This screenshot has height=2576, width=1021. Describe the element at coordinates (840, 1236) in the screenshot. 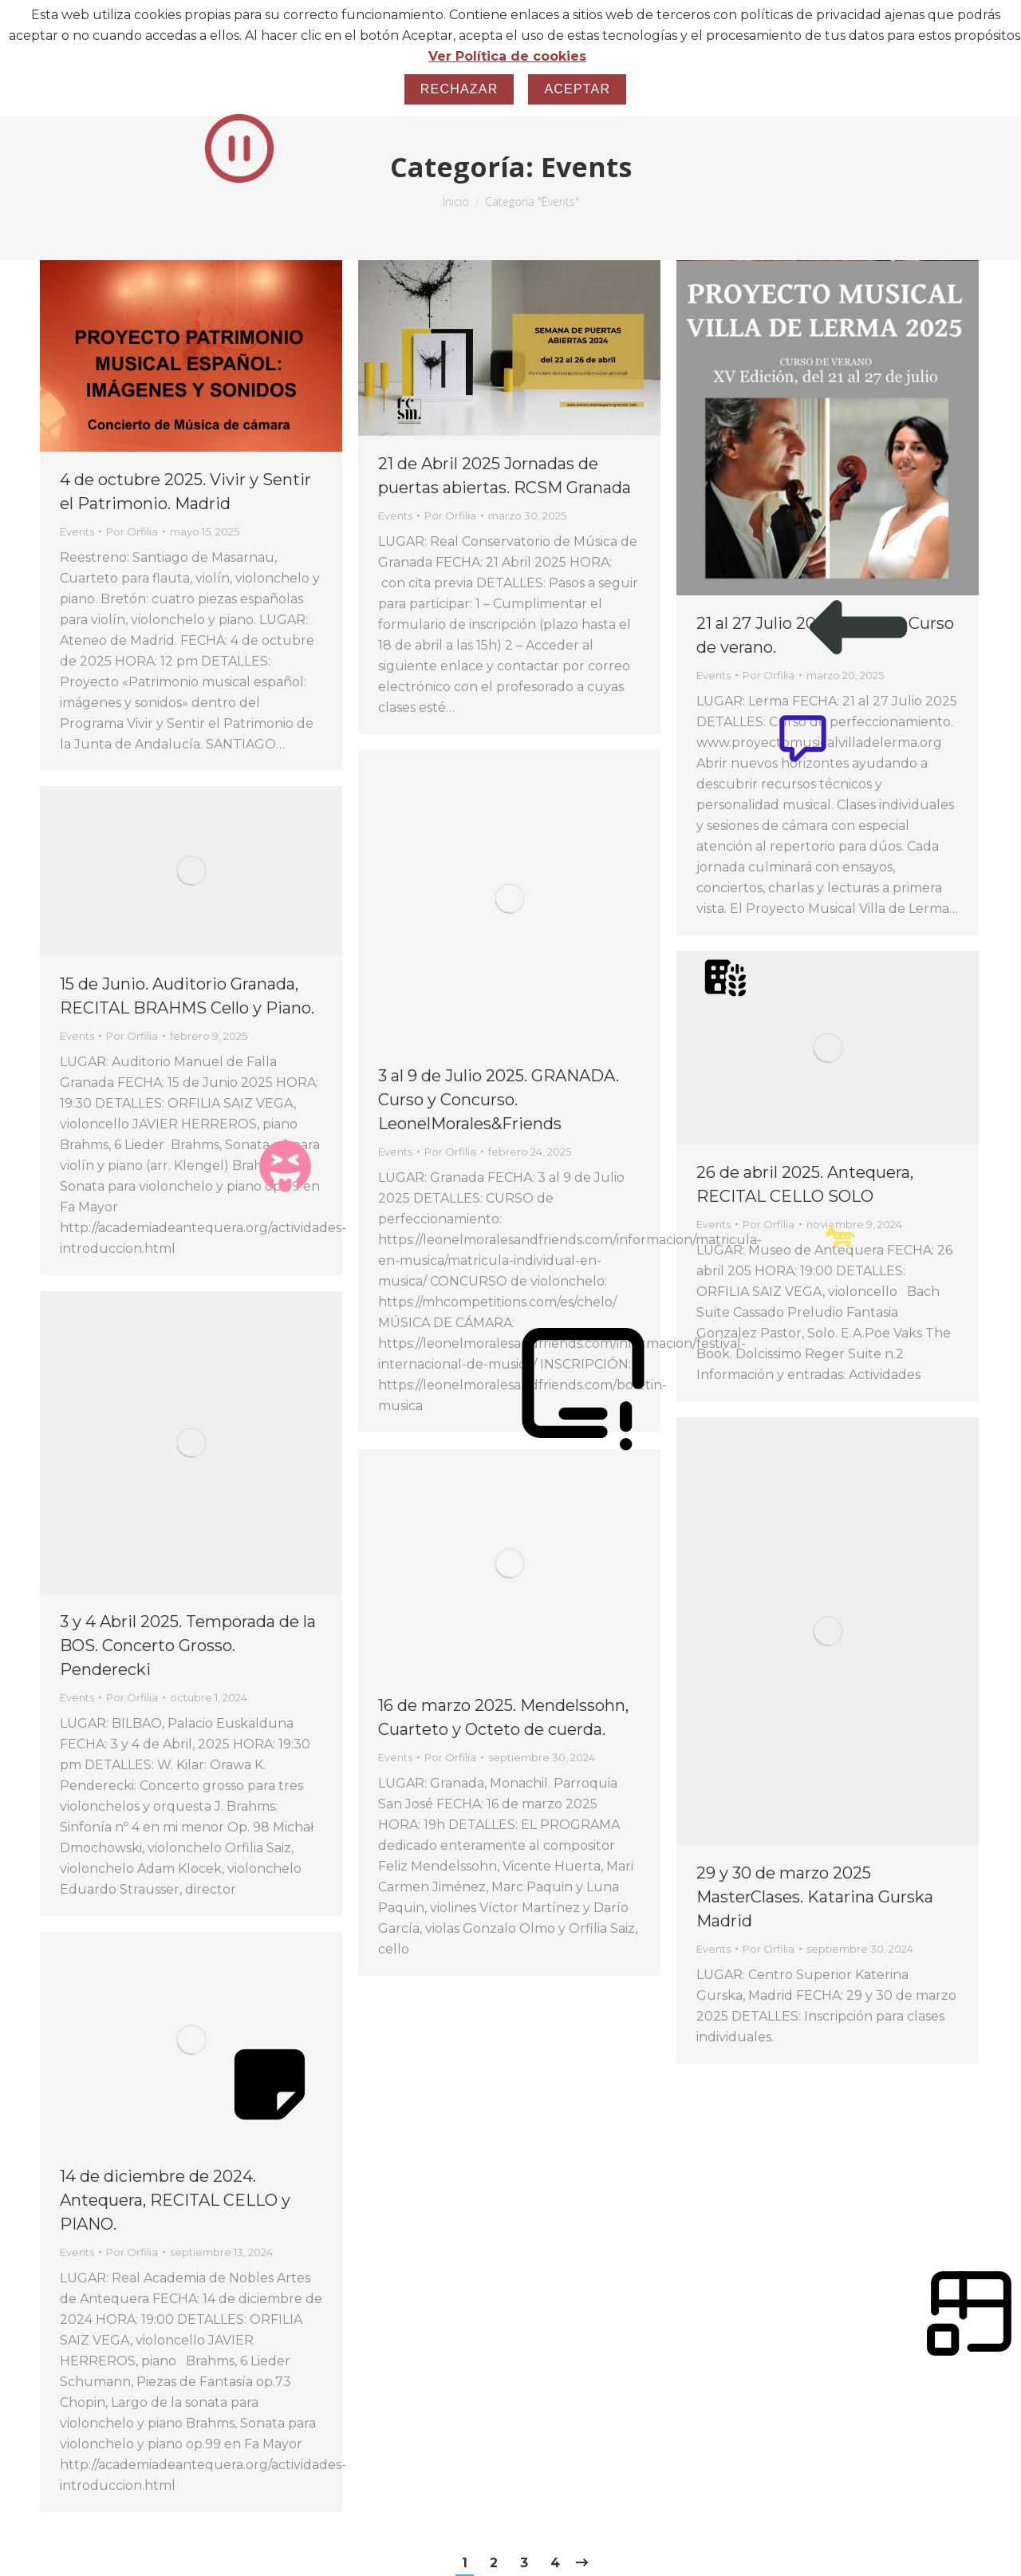

I see `represents the Democratic Party affiliation` at that location.